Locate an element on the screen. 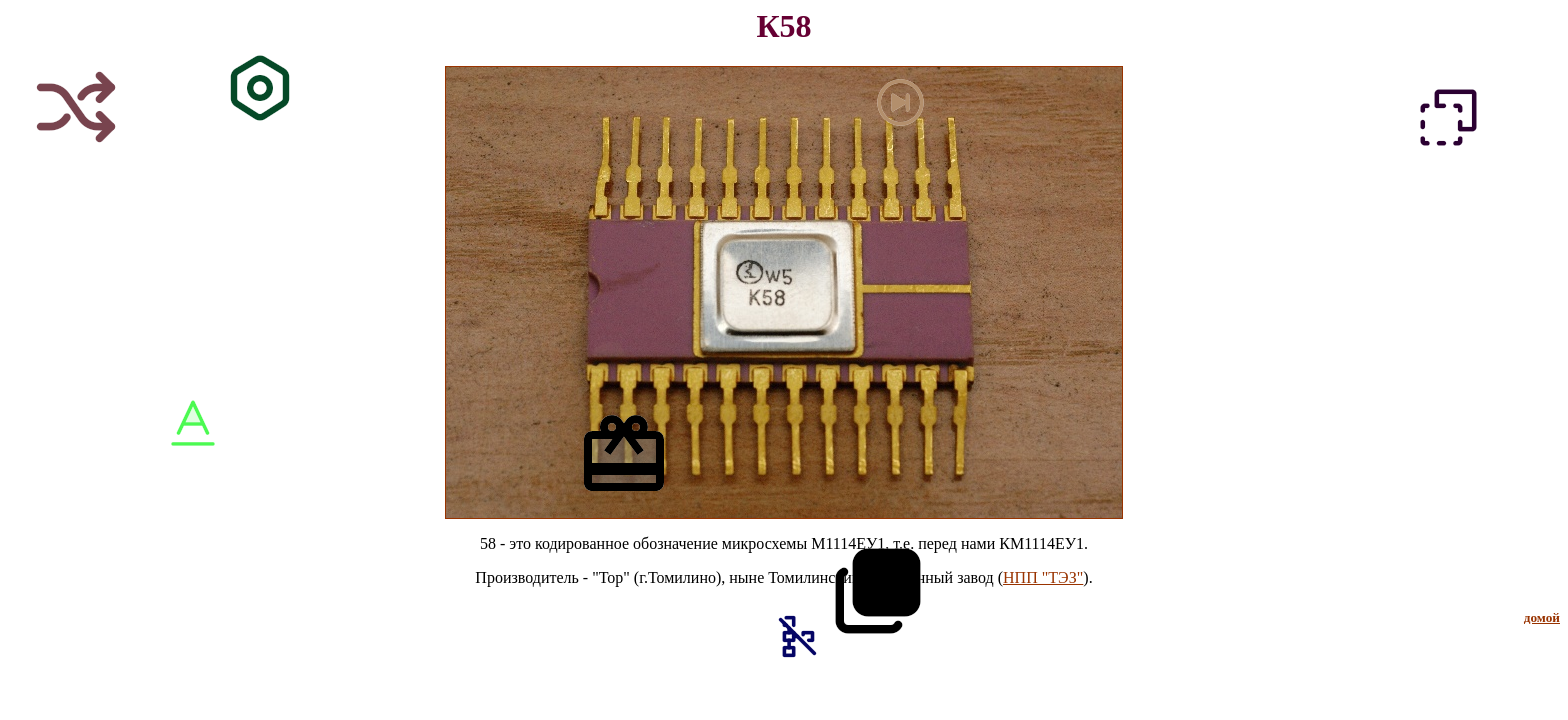  disable schema or data structure view is located at coordinates (797, 636).